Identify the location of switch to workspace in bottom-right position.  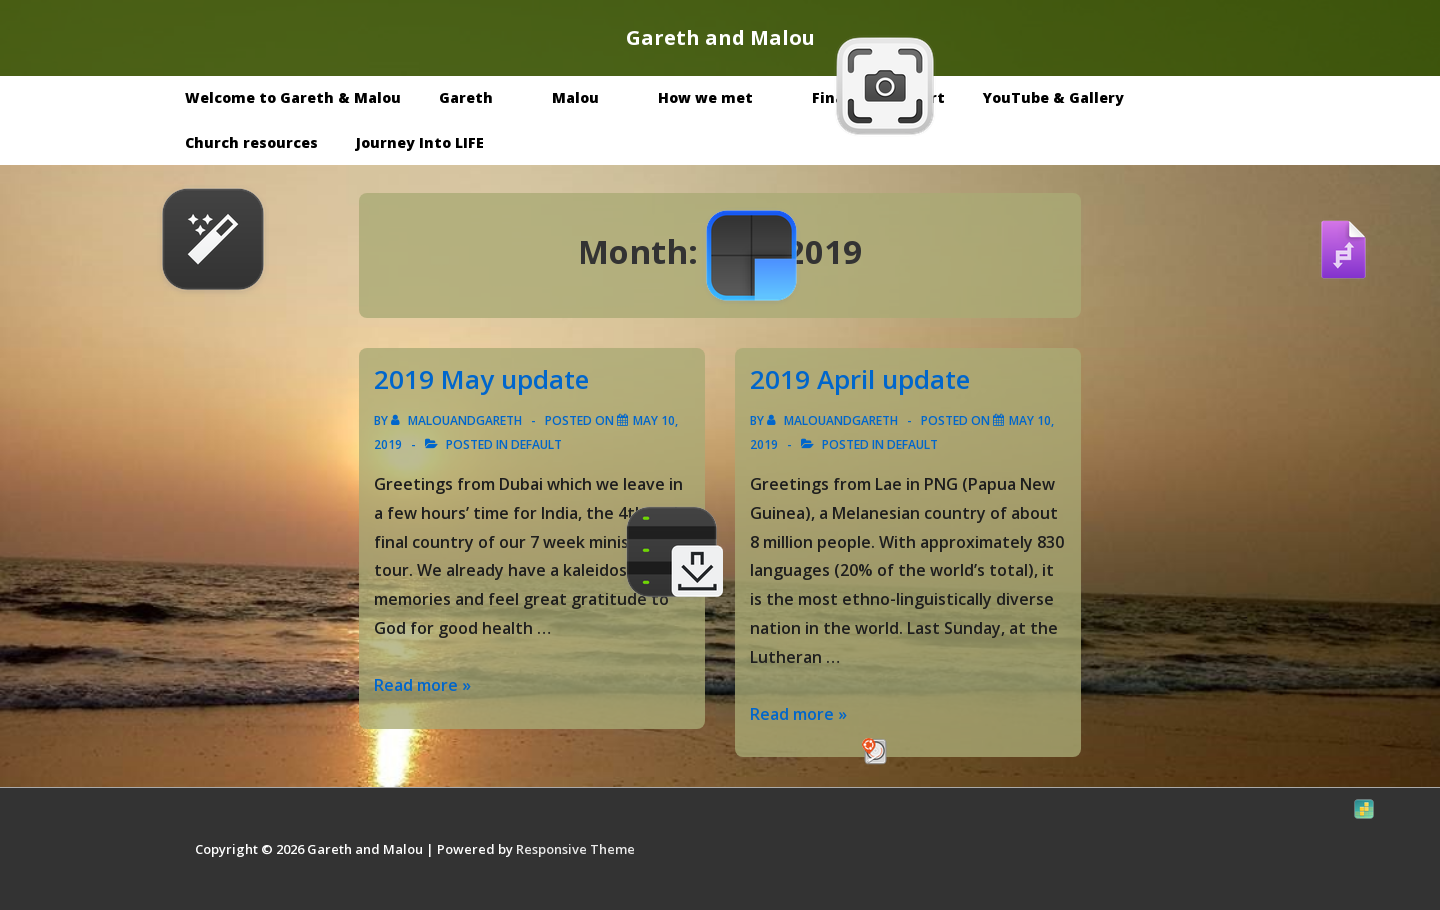
(751, 255).